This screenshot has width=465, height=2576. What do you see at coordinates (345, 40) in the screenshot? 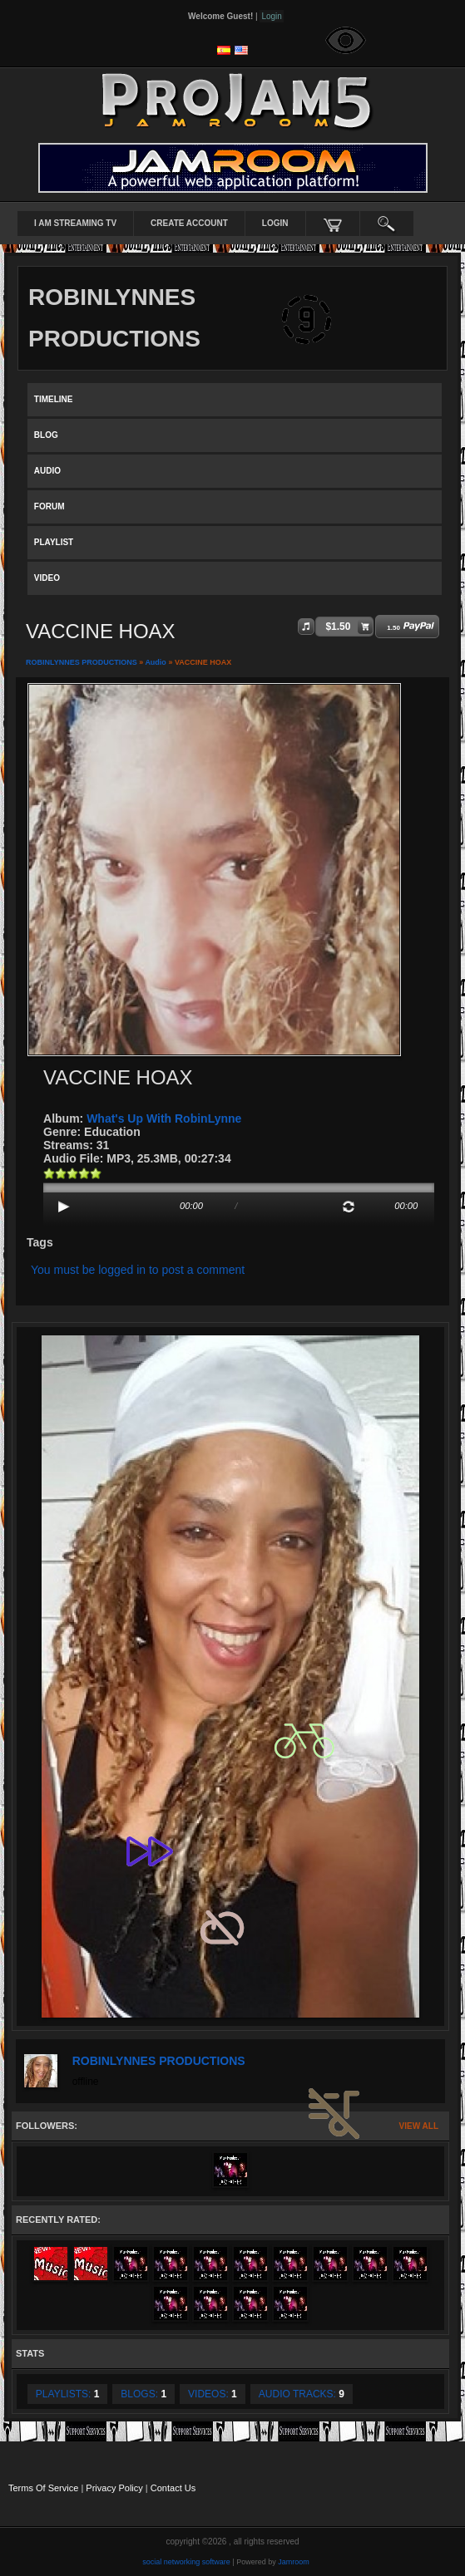
I see `view or preview content` at bounding box center [345, 40].